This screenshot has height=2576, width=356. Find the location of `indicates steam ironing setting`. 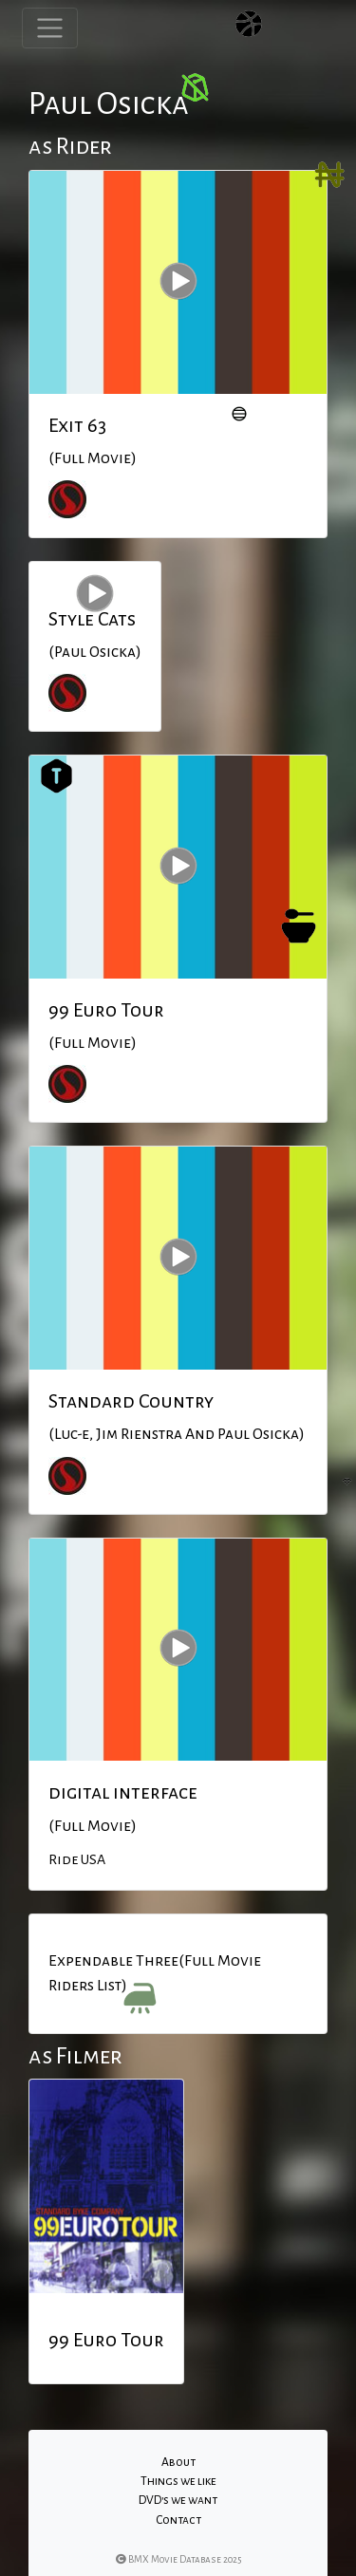

indicates steam ironing setting is located at coordinates (140, 1997).